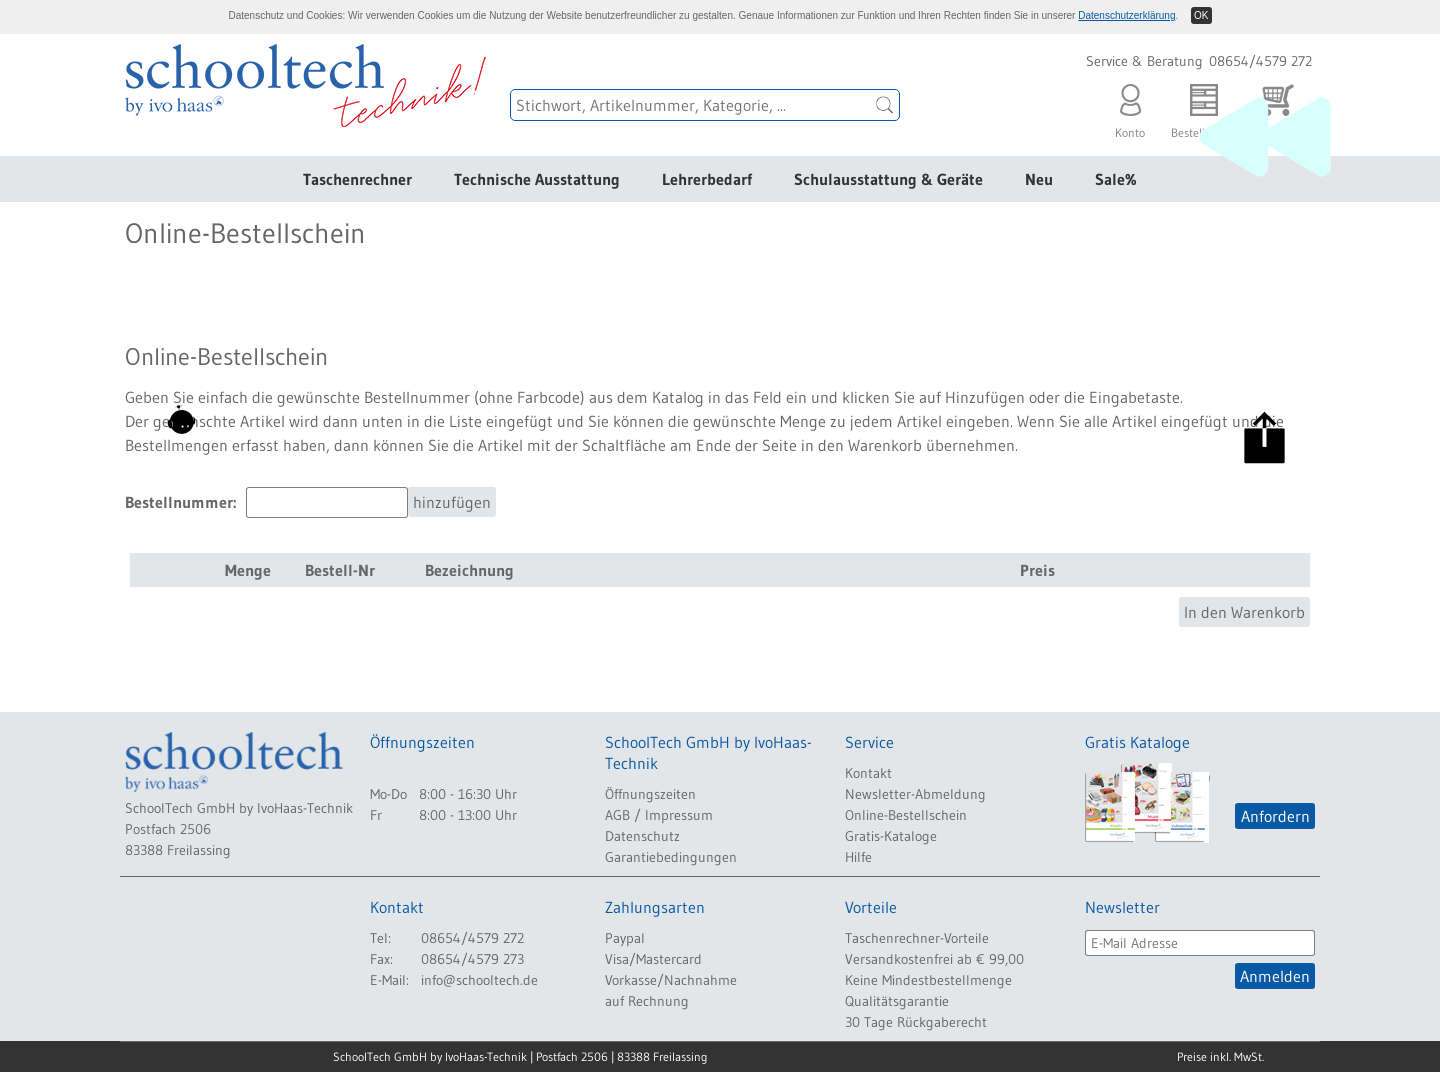 Image resolution: width=1440 pixels, height=1072 pixels. Describe the element at coordinates (1265, 137) in the screenshot. I see `skip to previous track` at that location.